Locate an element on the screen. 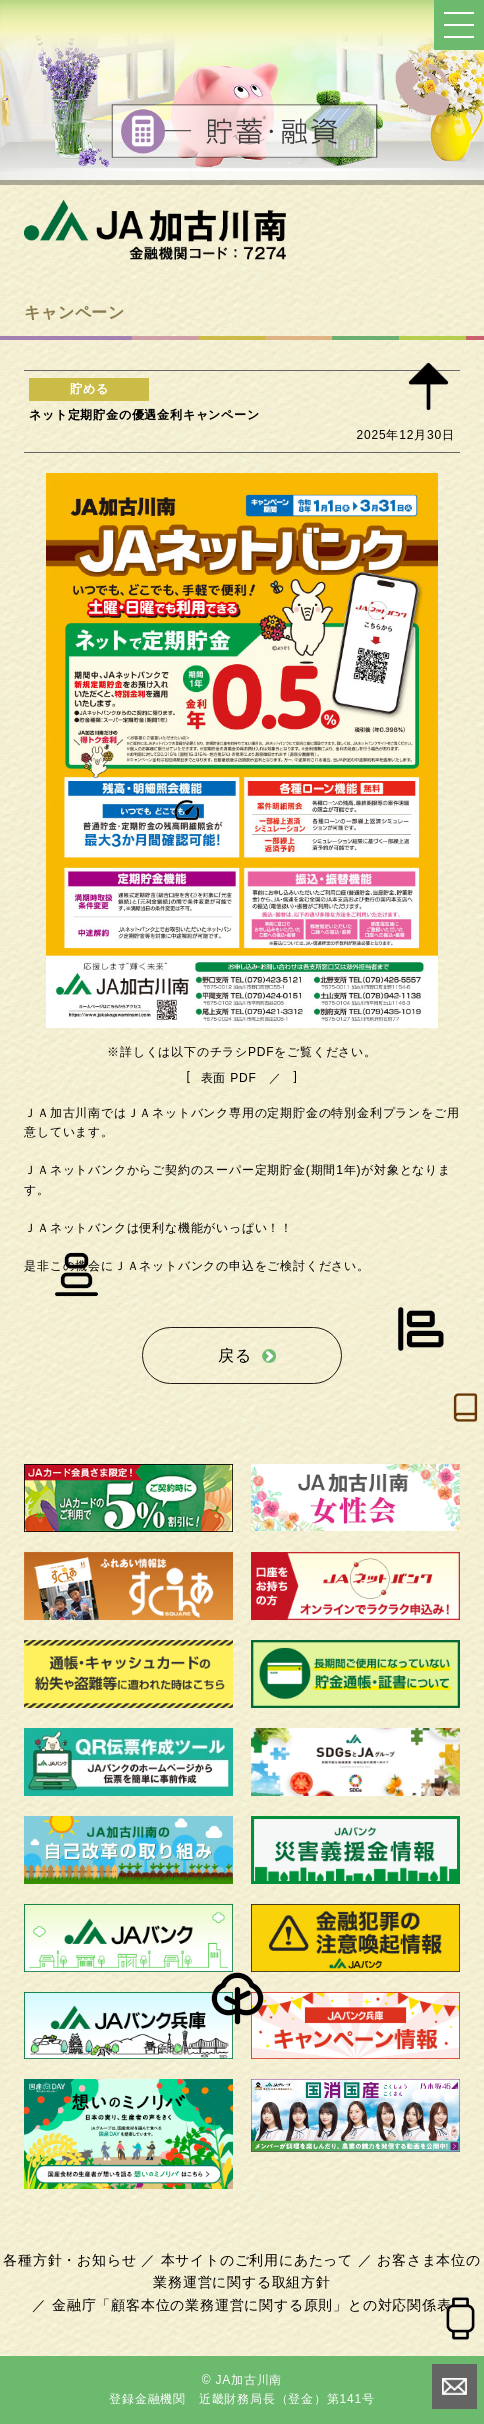 This screenshot has width=484, height=2424. make a phone call is located at coordinates (423, 87).